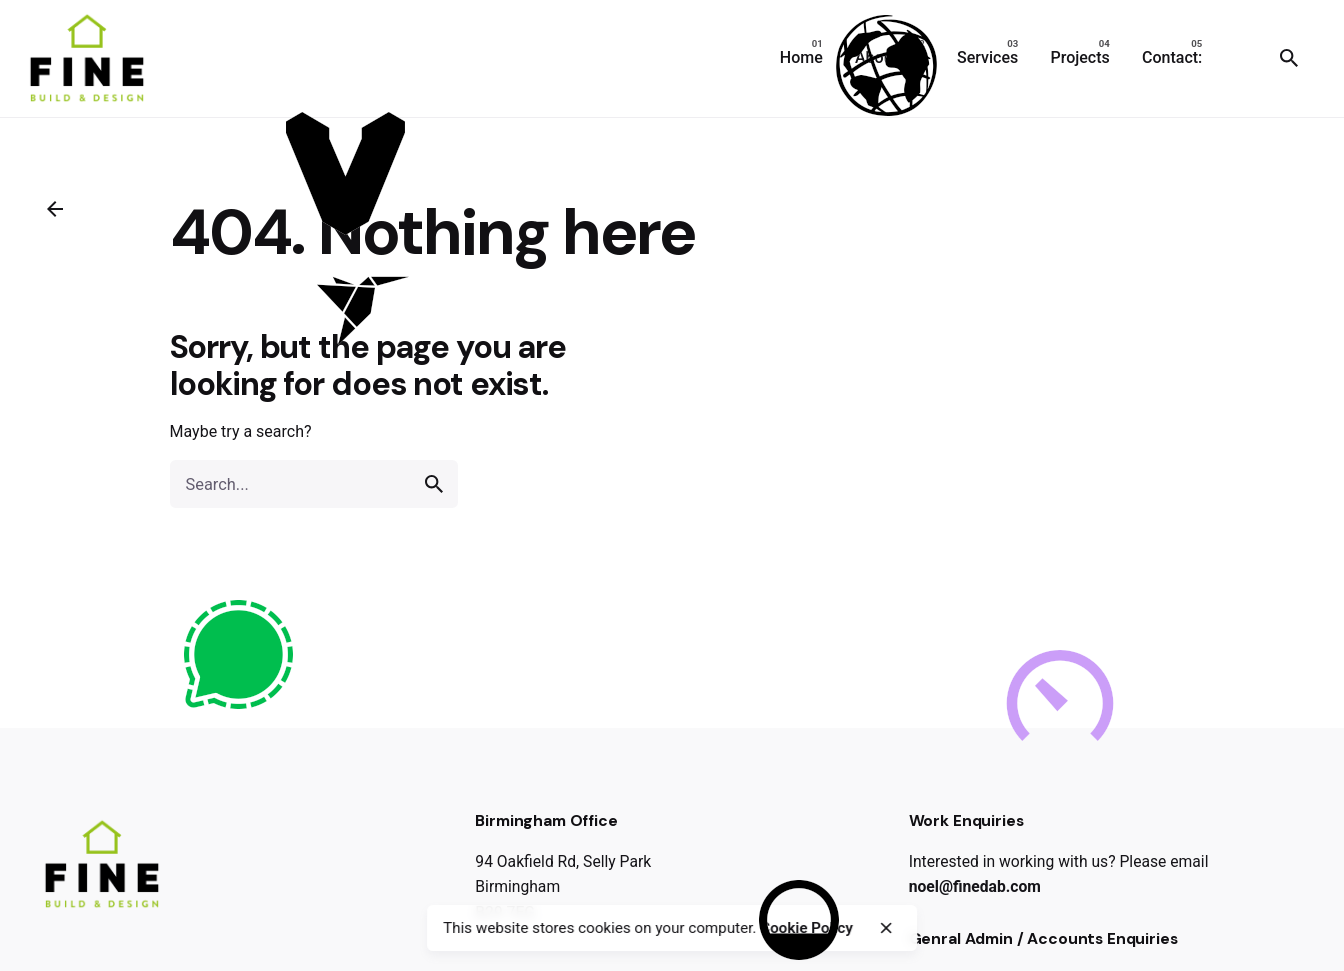  Describe the element at coordinates (799, 920) in the screenshot. I see `open the Sunrise calendar app` at that location.